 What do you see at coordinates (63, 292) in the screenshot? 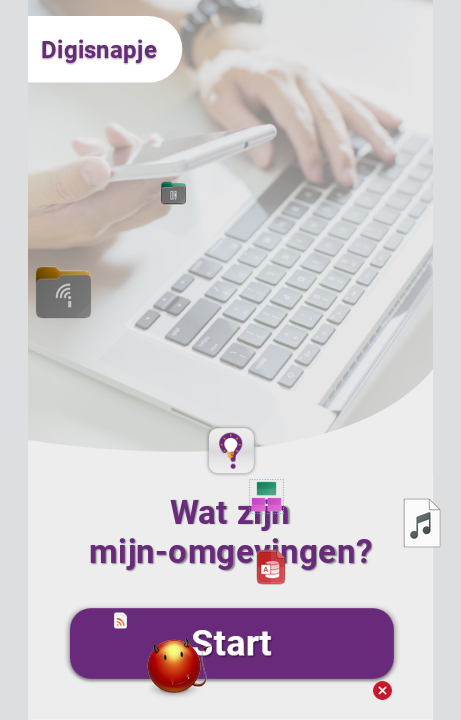
I see `open insync cloud sync folder` at bounding box center [63, 292].